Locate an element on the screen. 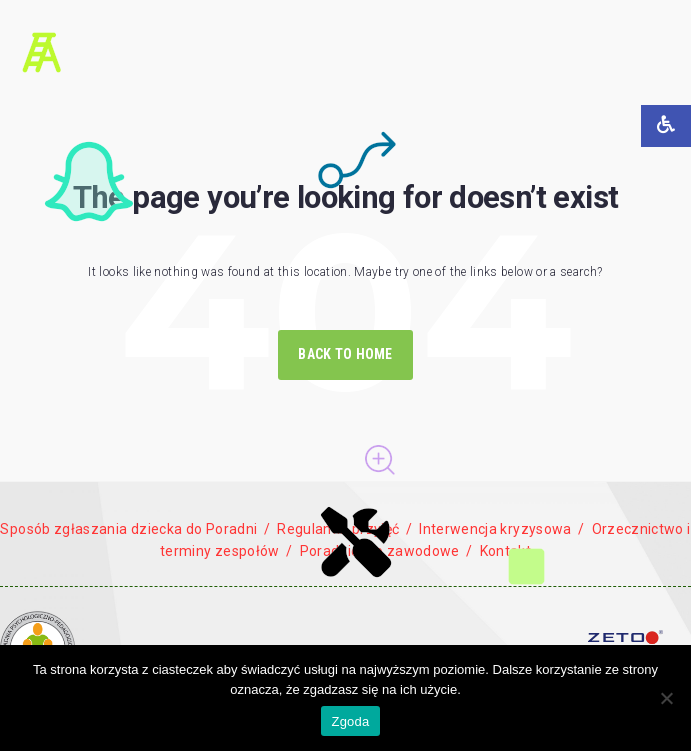 This screenshot has height=751, width=691. access tools or equipment section is located at coordinates (42, 52).